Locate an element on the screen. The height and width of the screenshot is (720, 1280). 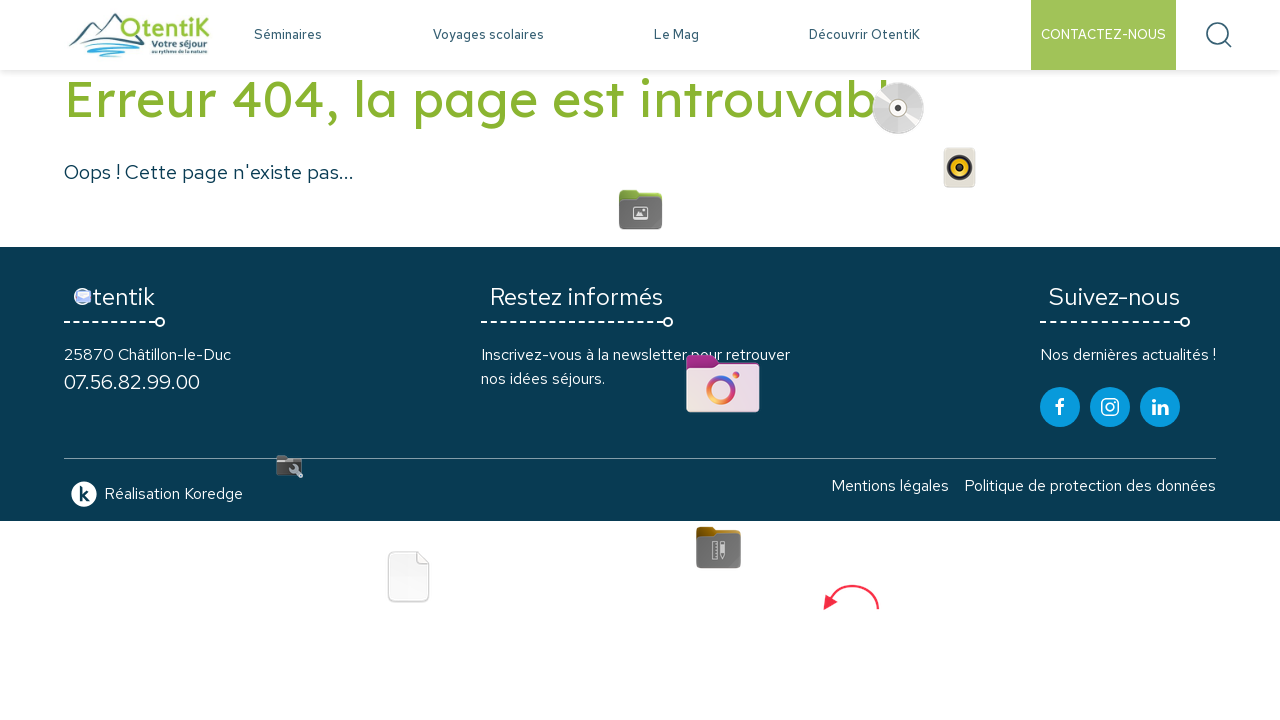
open pictures folder is located at coordinates (640, 209).